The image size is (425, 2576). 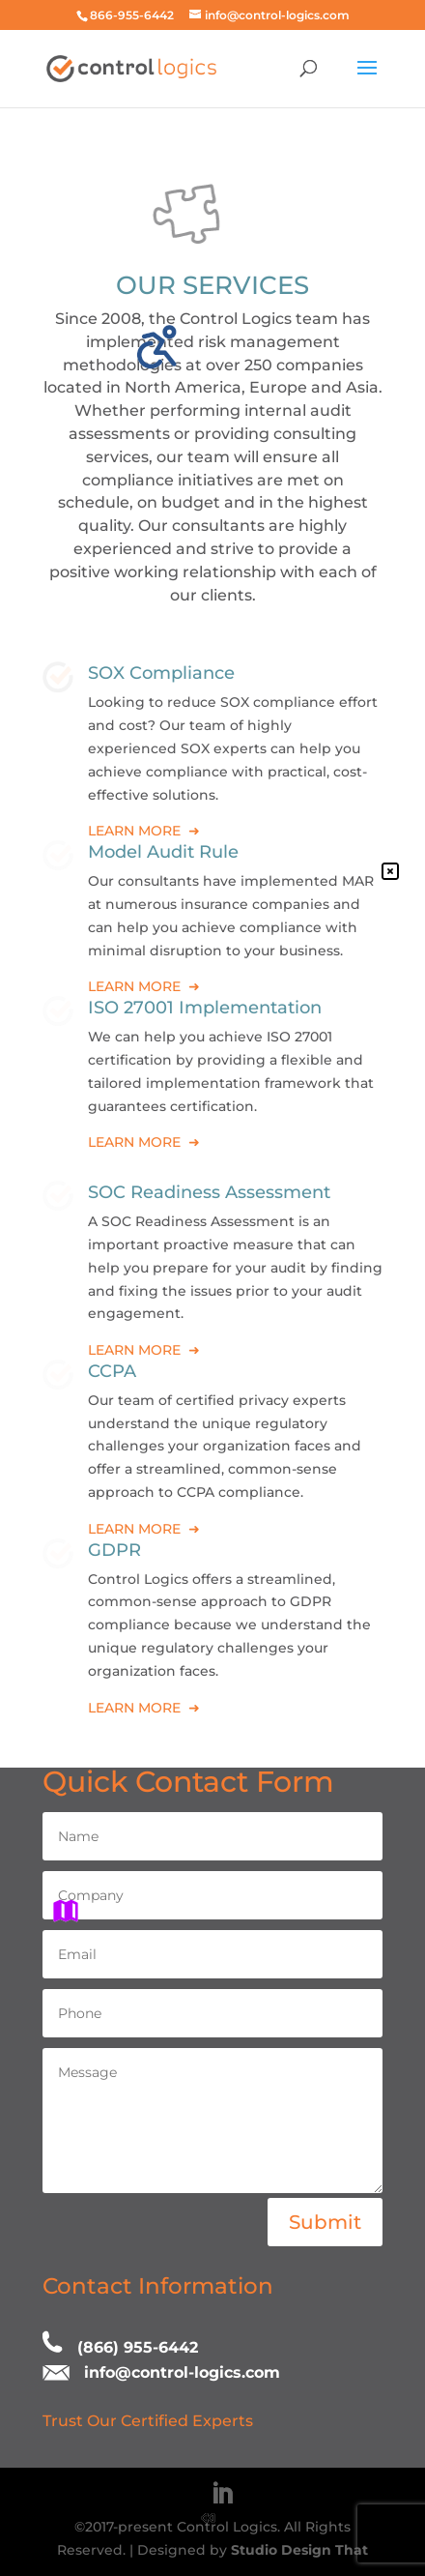 What do you see at coordinates (157, 345) in the screenshot?
I see `accessibility options or settings` at bounding box center [157, 345].